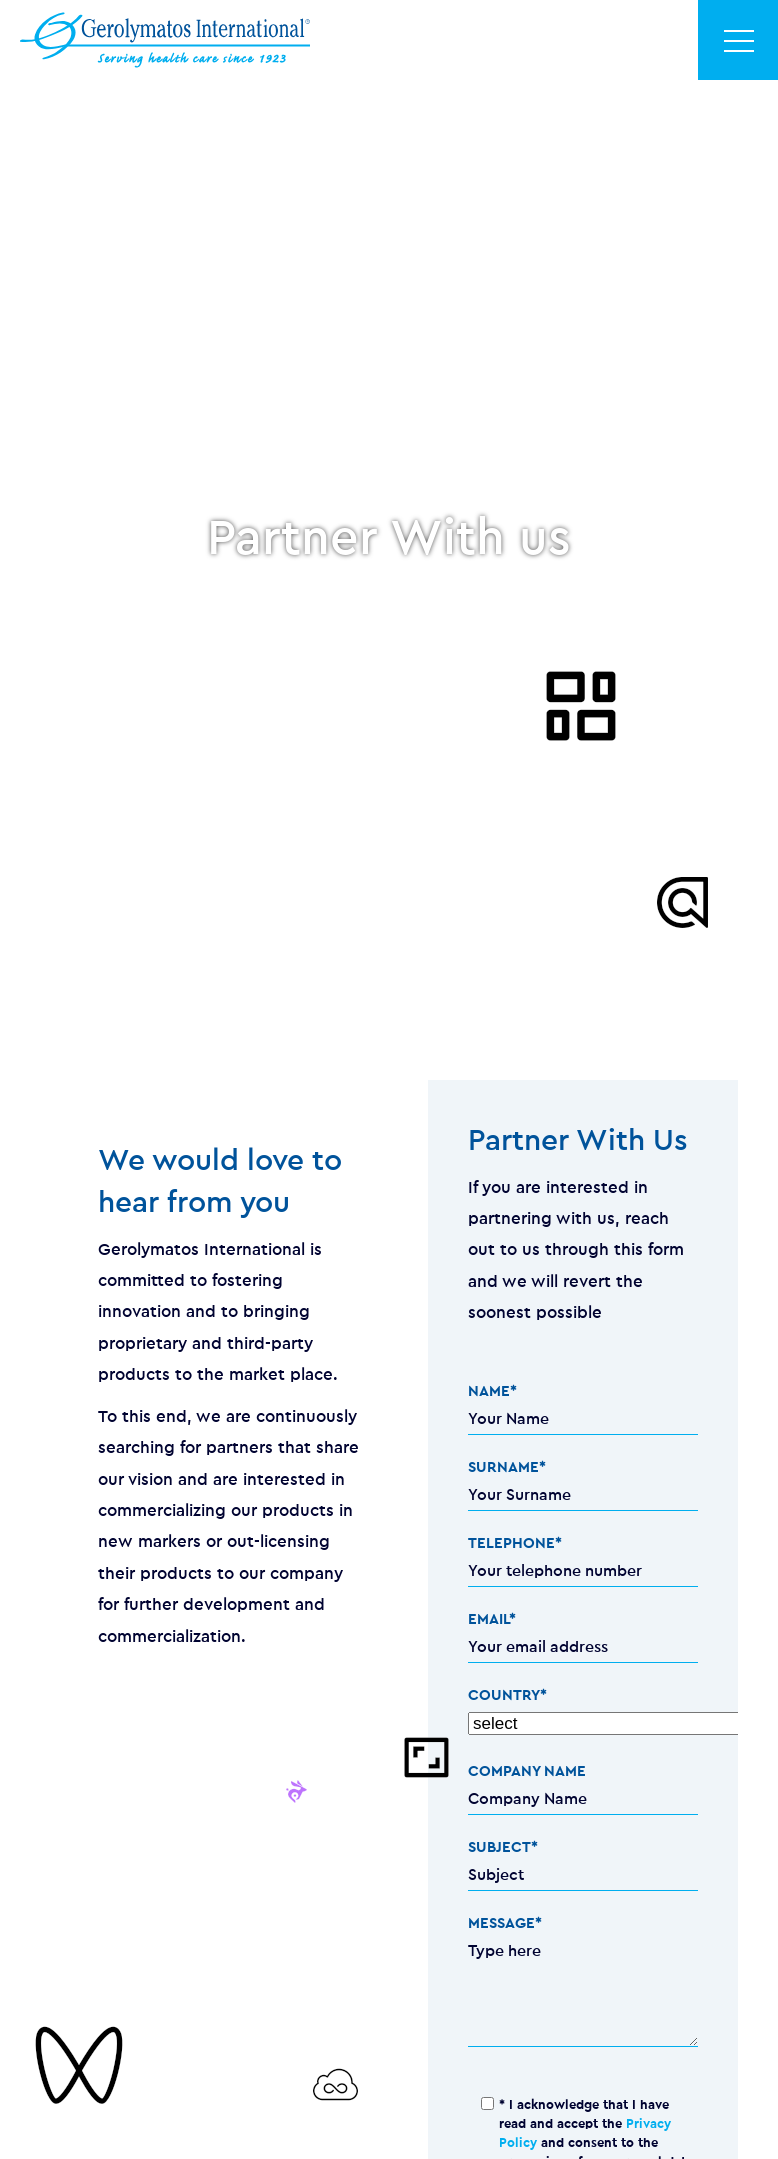 The image size is (778, 2159). Describe the element at coordinates (581, 706) in the screenshot. I see `access the dashboard or control panel` at that location.